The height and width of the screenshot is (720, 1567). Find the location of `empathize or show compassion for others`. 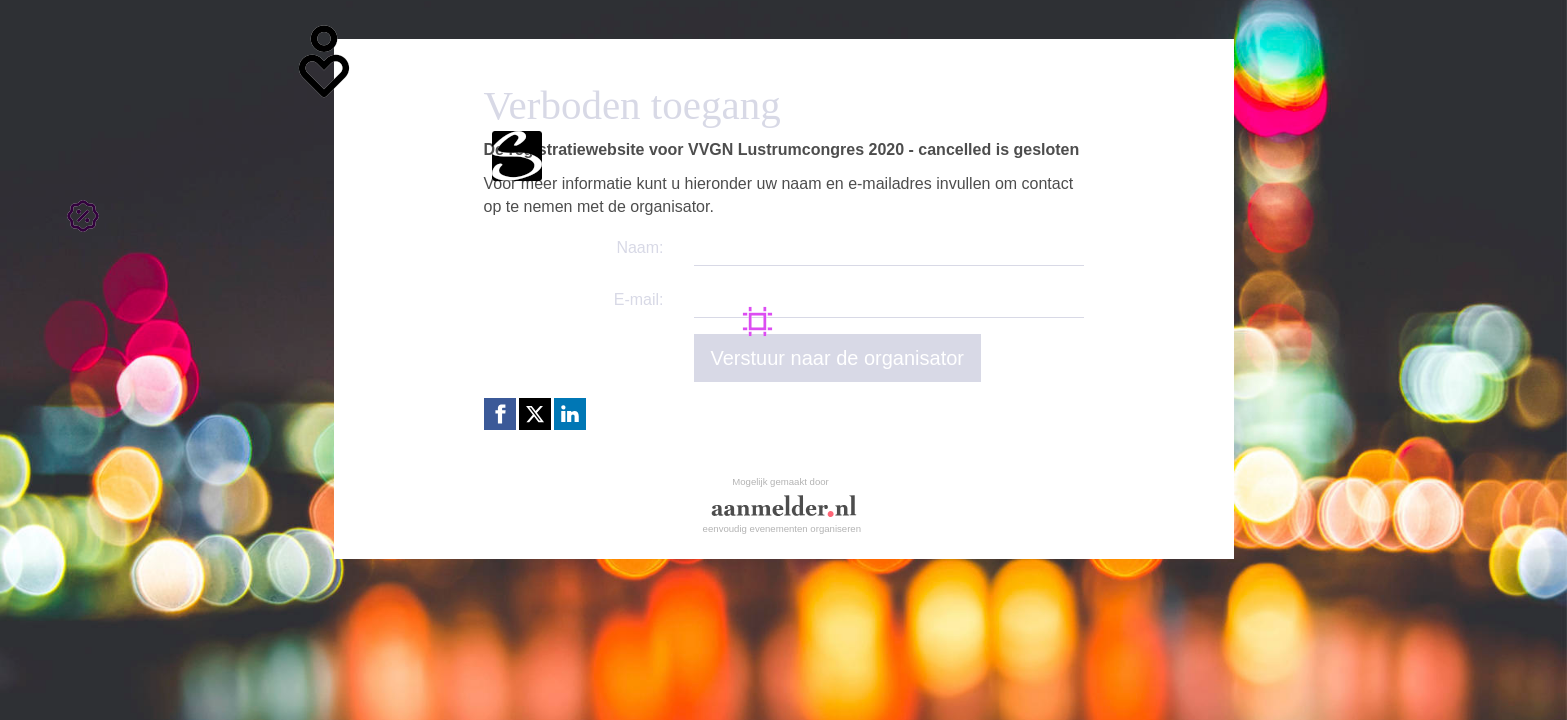

empathize or show compassion for others is located at coordinates (324, 62).